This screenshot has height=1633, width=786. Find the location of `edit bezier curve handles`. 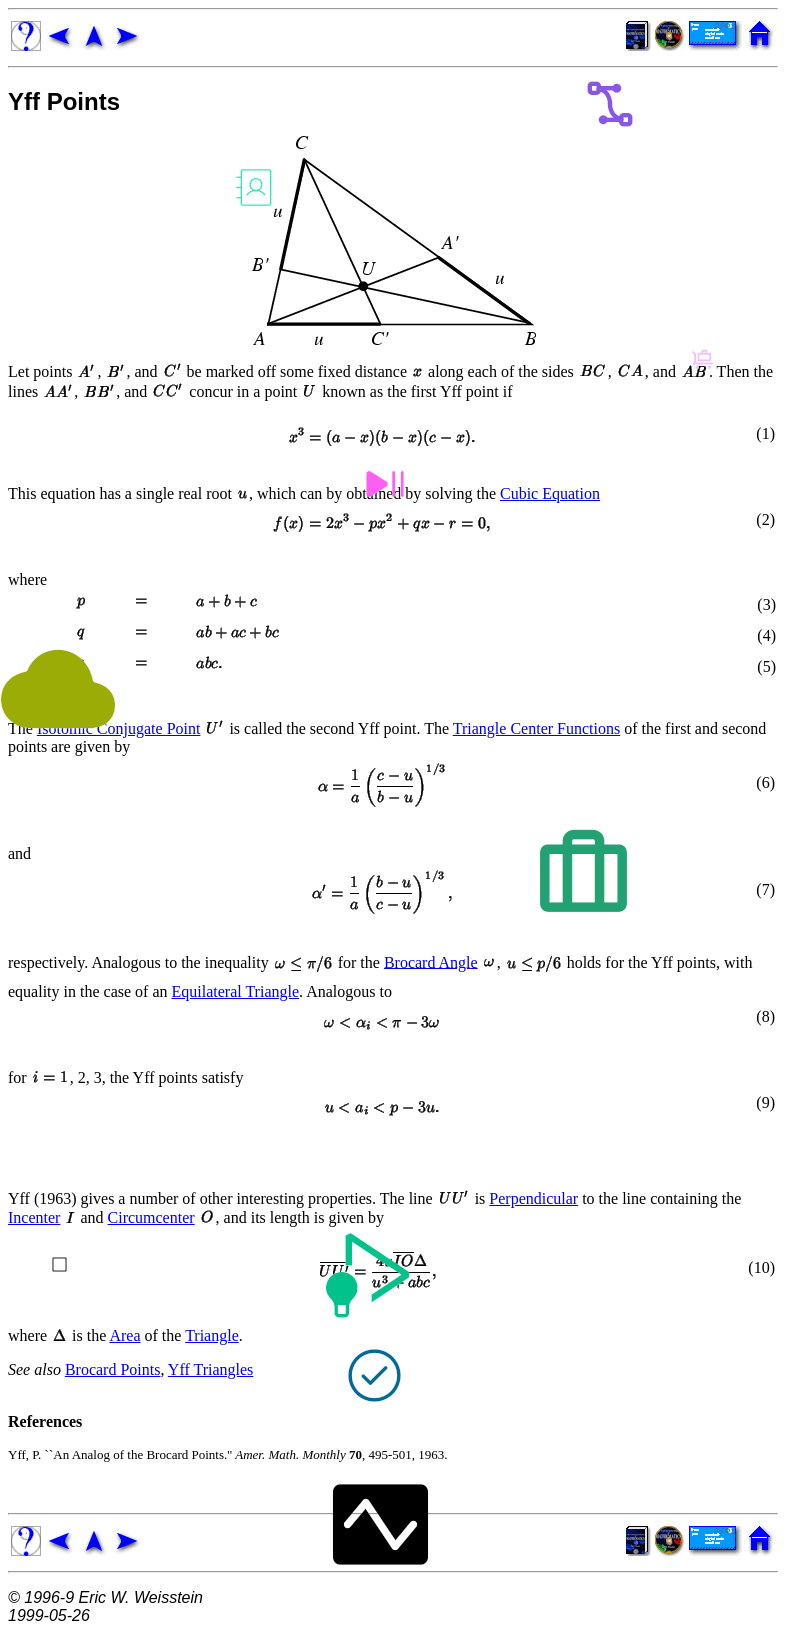

edit bezier curve handles is located at coordinates (610, 104).